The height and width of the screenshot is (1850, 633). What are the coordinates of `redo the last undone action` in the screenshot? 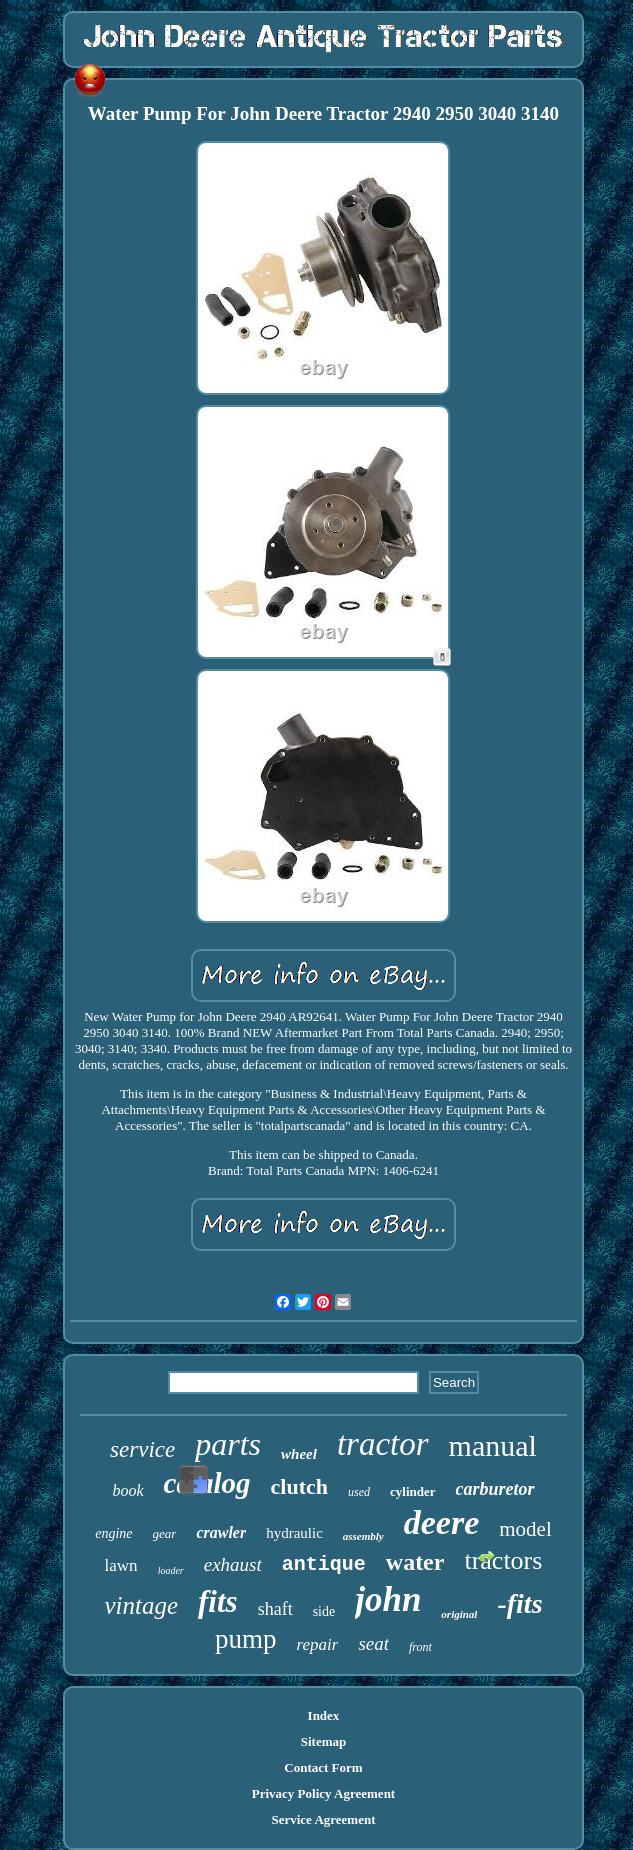 It's located at (487, 1556).